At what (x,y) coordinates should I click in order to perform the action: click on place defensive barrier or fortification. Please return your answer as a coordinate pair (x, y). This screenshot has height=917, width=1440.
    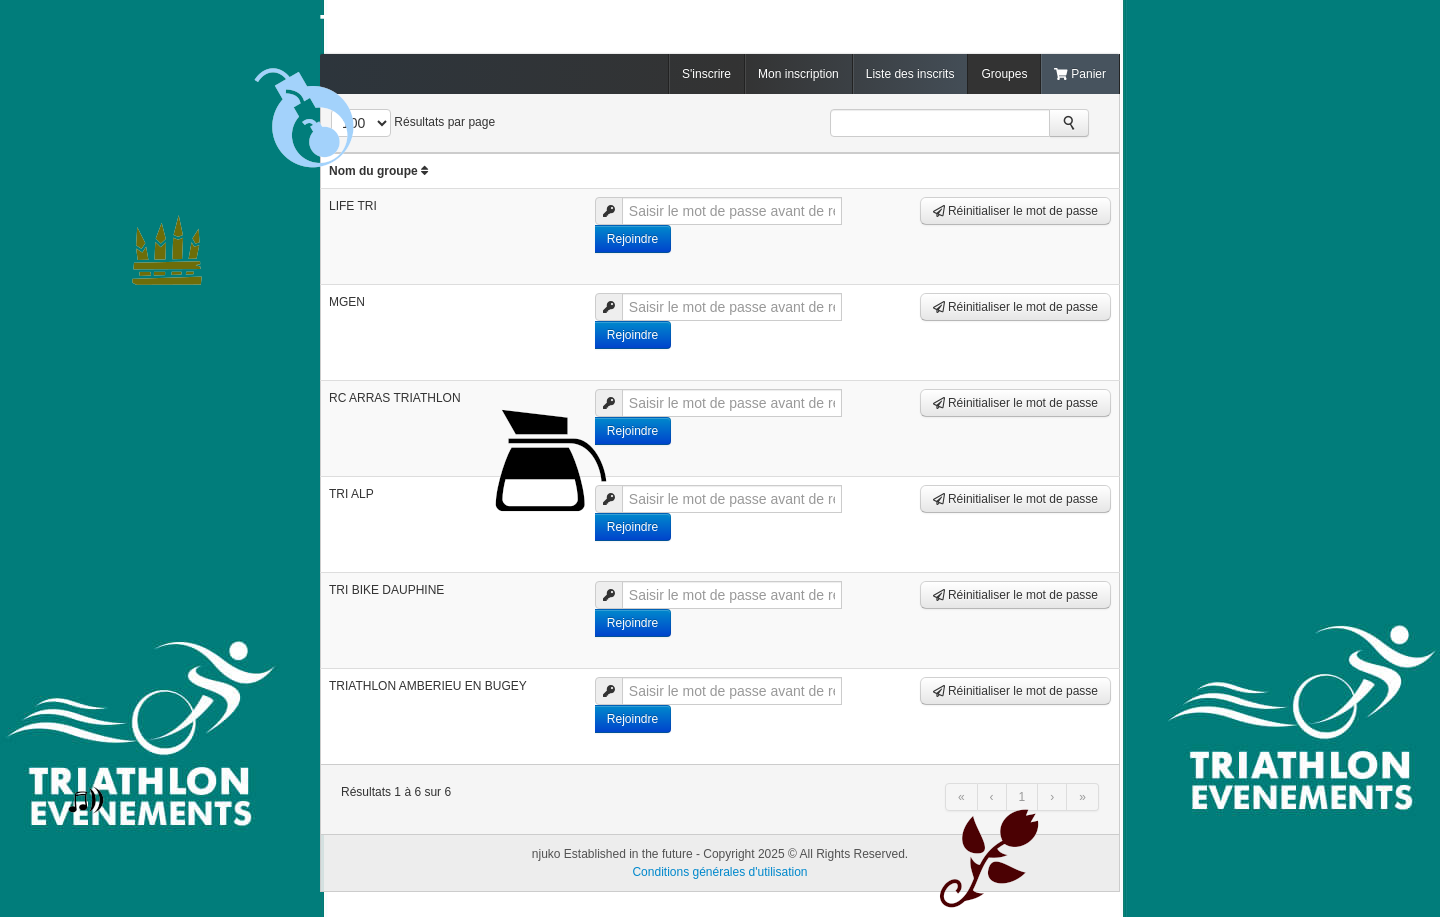
    Looking at the image, I should click on (167, 250).